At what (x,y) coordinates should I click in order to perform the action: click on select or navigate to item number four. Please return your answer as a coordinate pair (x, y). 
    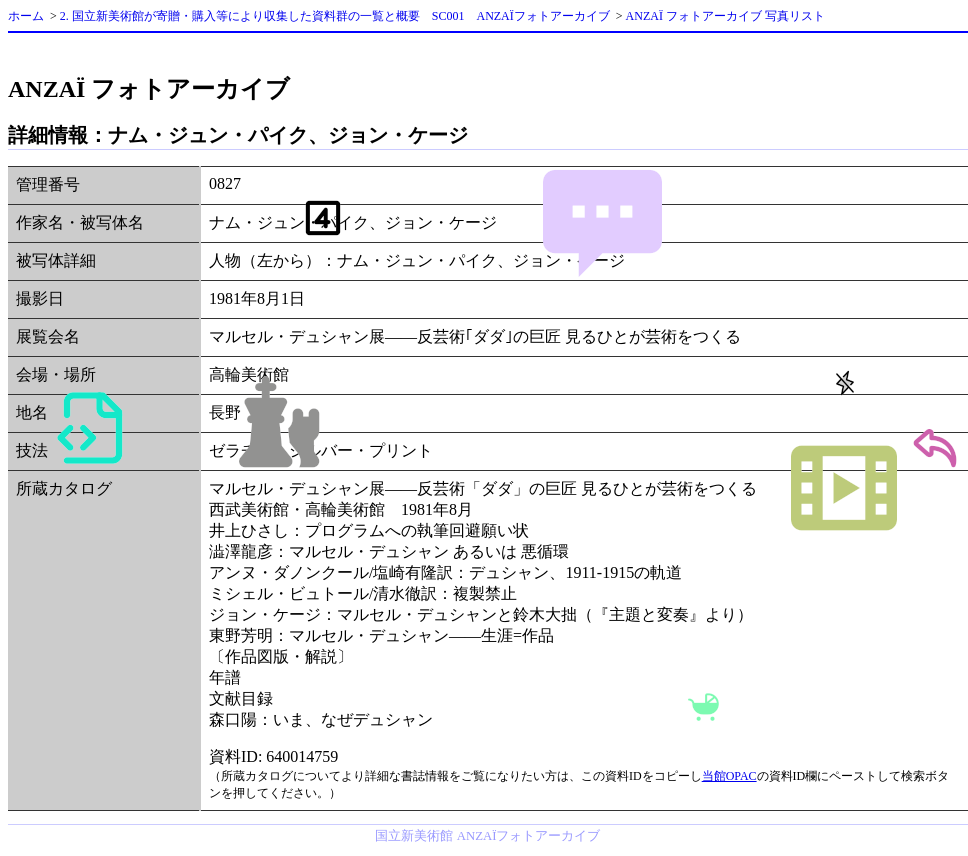
    Looking at the image, I should click on (323, 218).